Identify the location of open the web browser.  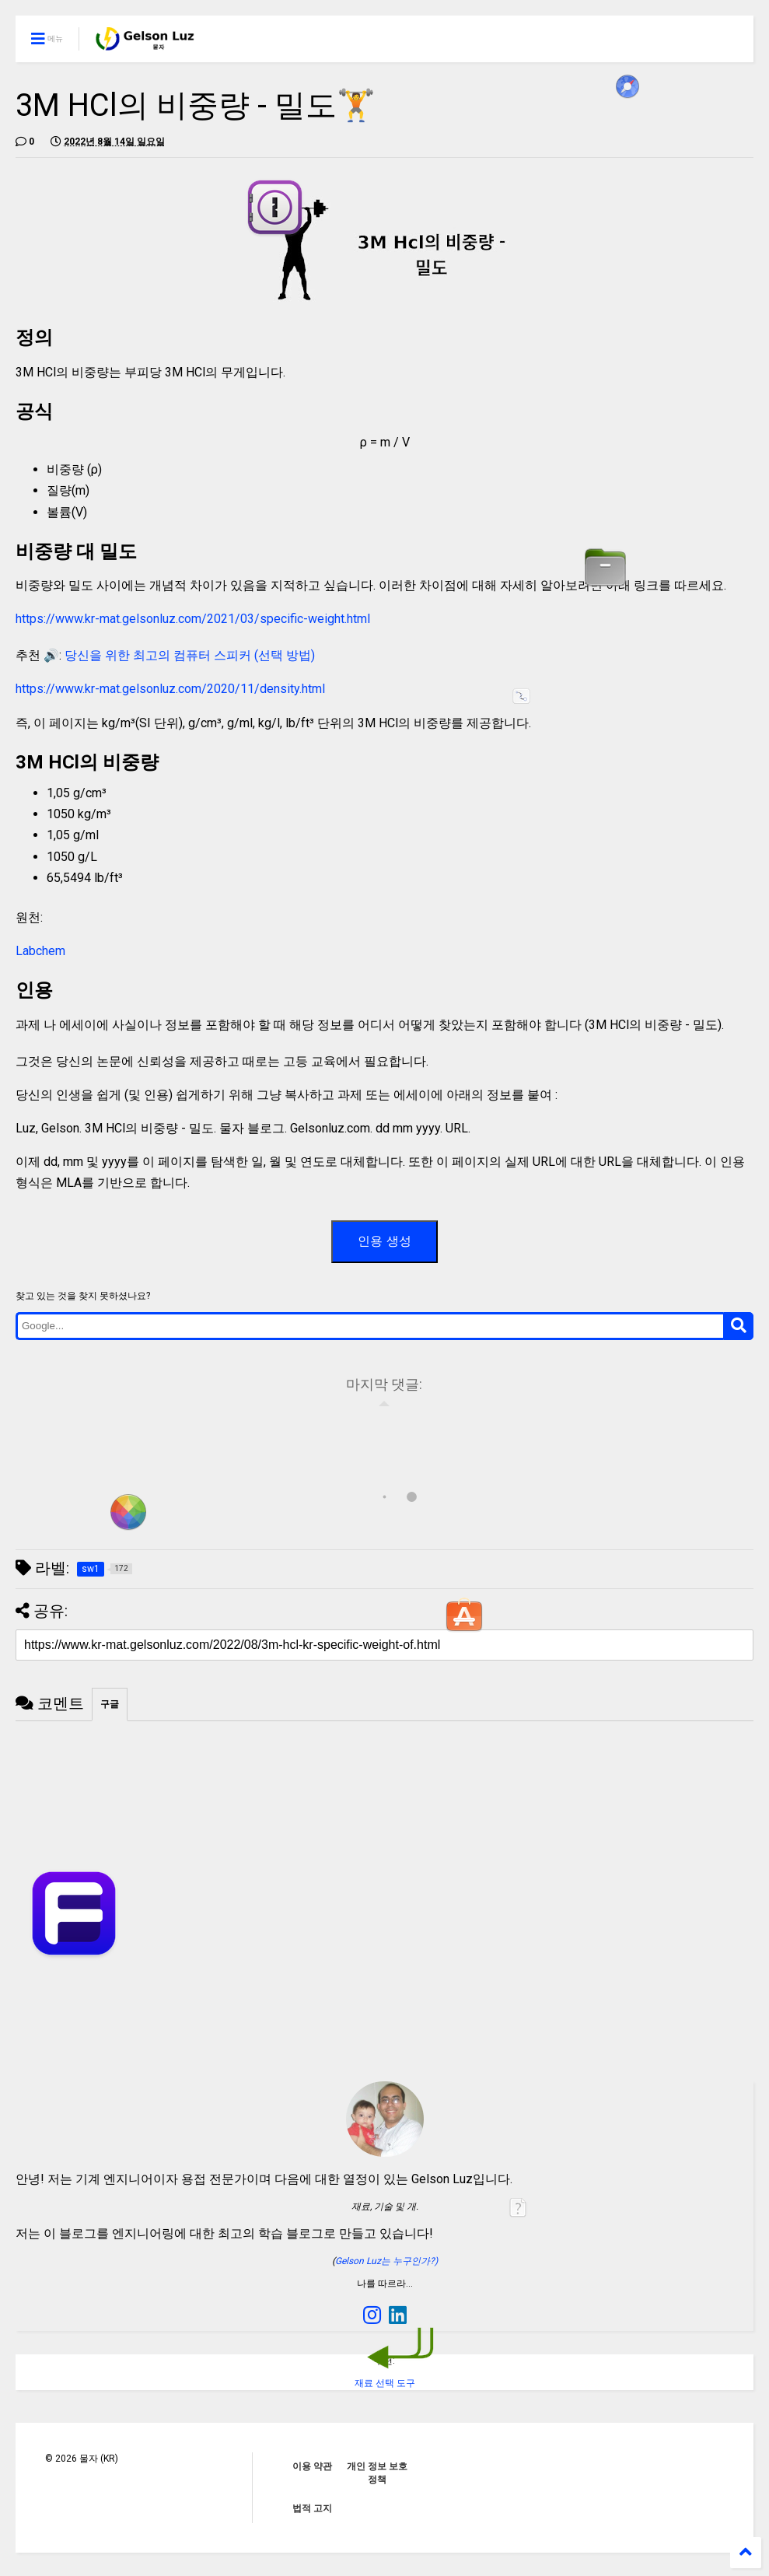
(627, 86).